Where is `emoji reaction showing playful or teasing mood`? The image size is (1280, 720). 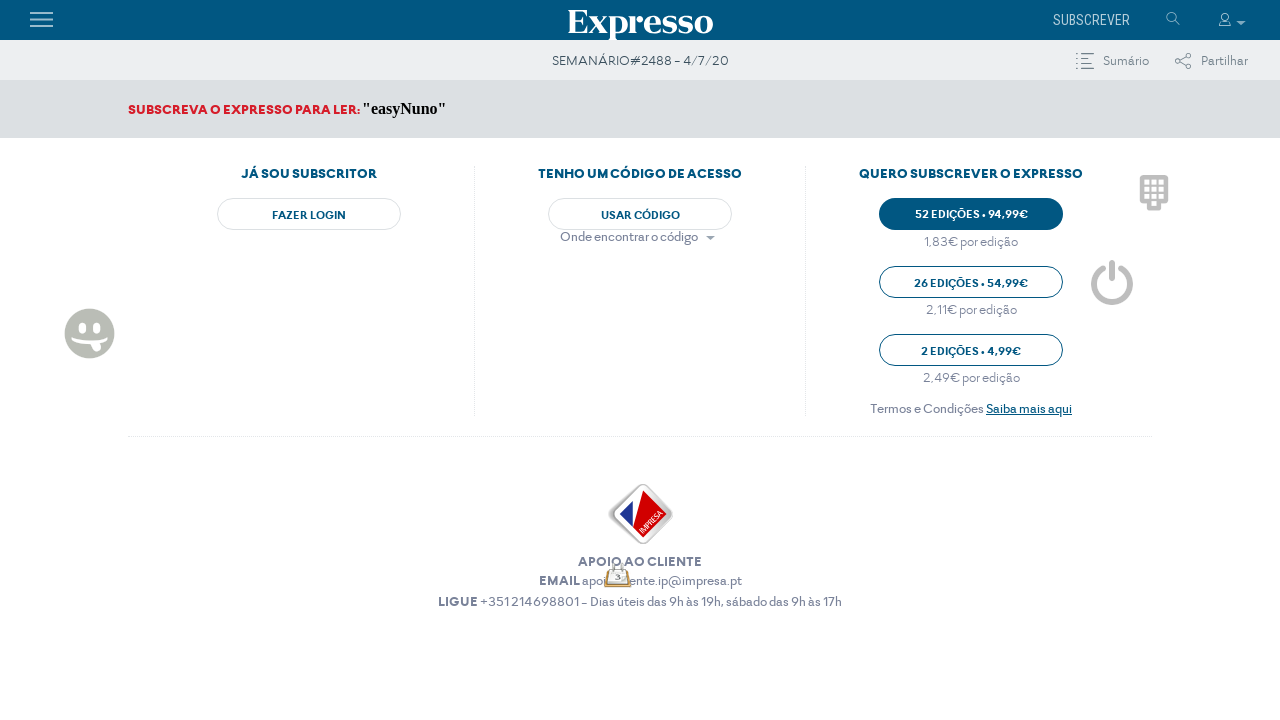
emoji reaction showing playful or teasing mood is located at coordinates (89, 333).